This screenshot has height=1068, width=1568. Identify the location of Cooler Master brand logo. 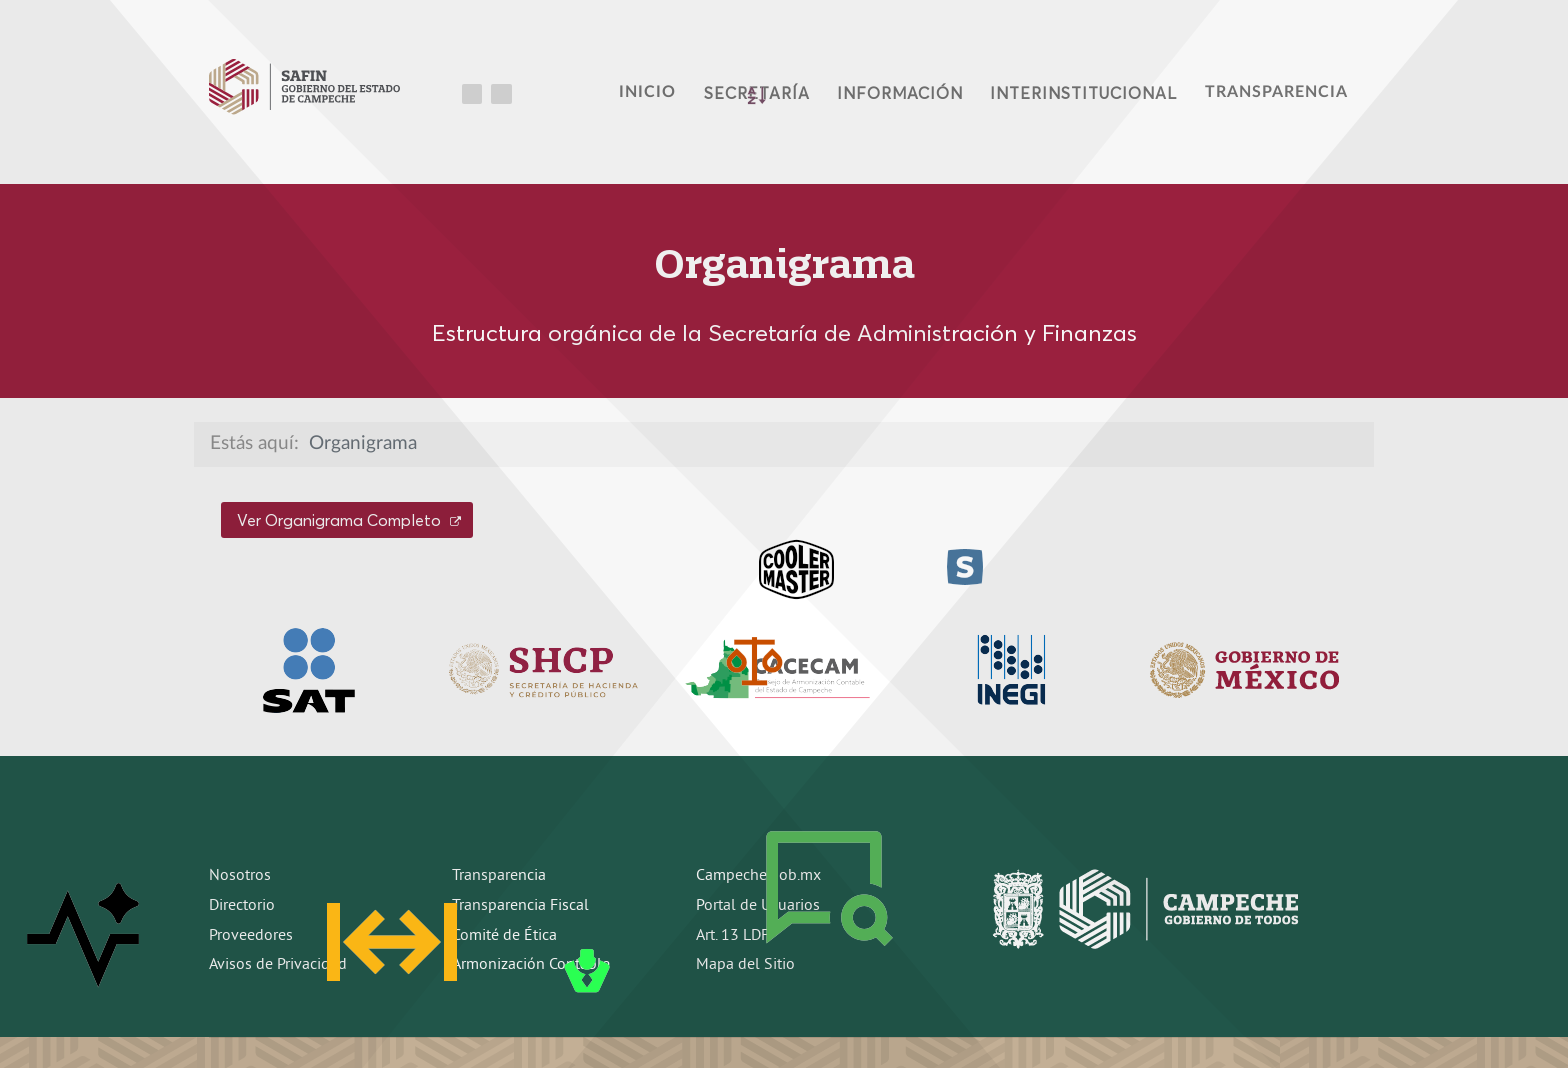
(796, 569).